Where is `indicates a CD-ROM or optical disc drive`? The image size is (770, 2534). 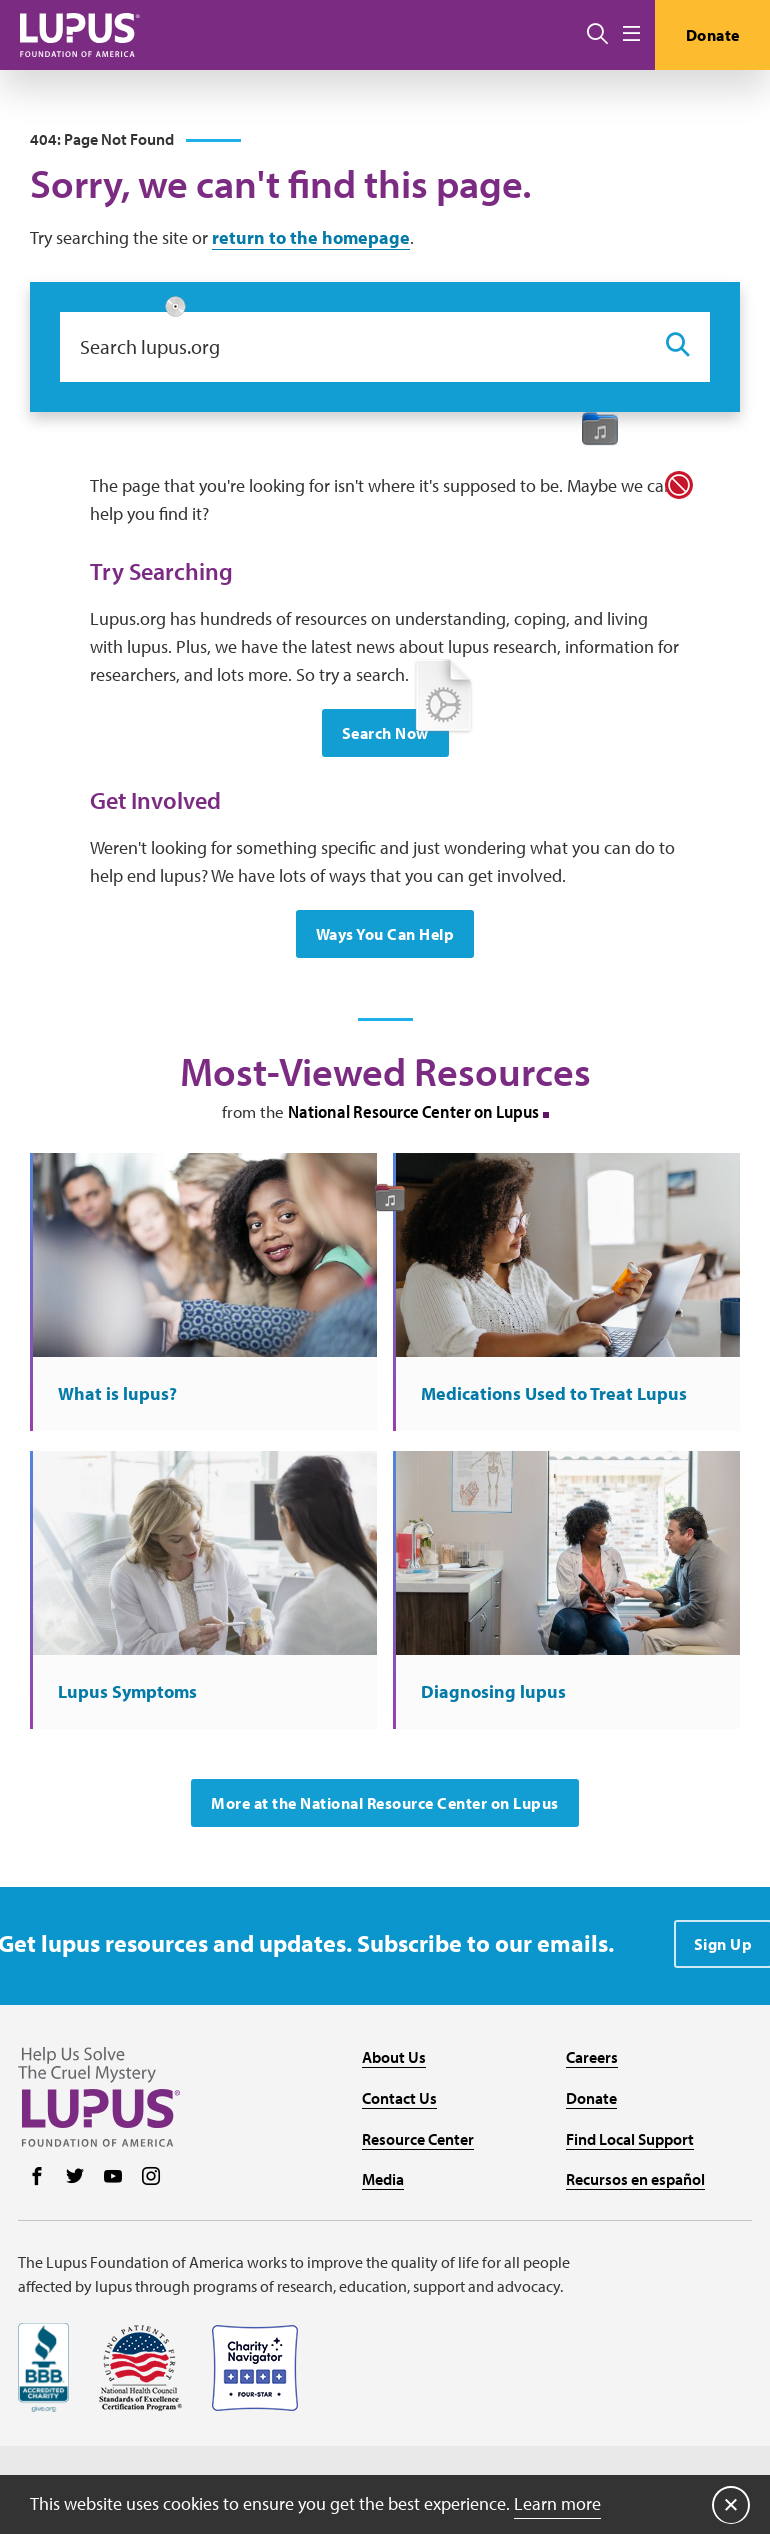 indicates a CD-ROM or optical disc drive is located at coordinates (175, 306).